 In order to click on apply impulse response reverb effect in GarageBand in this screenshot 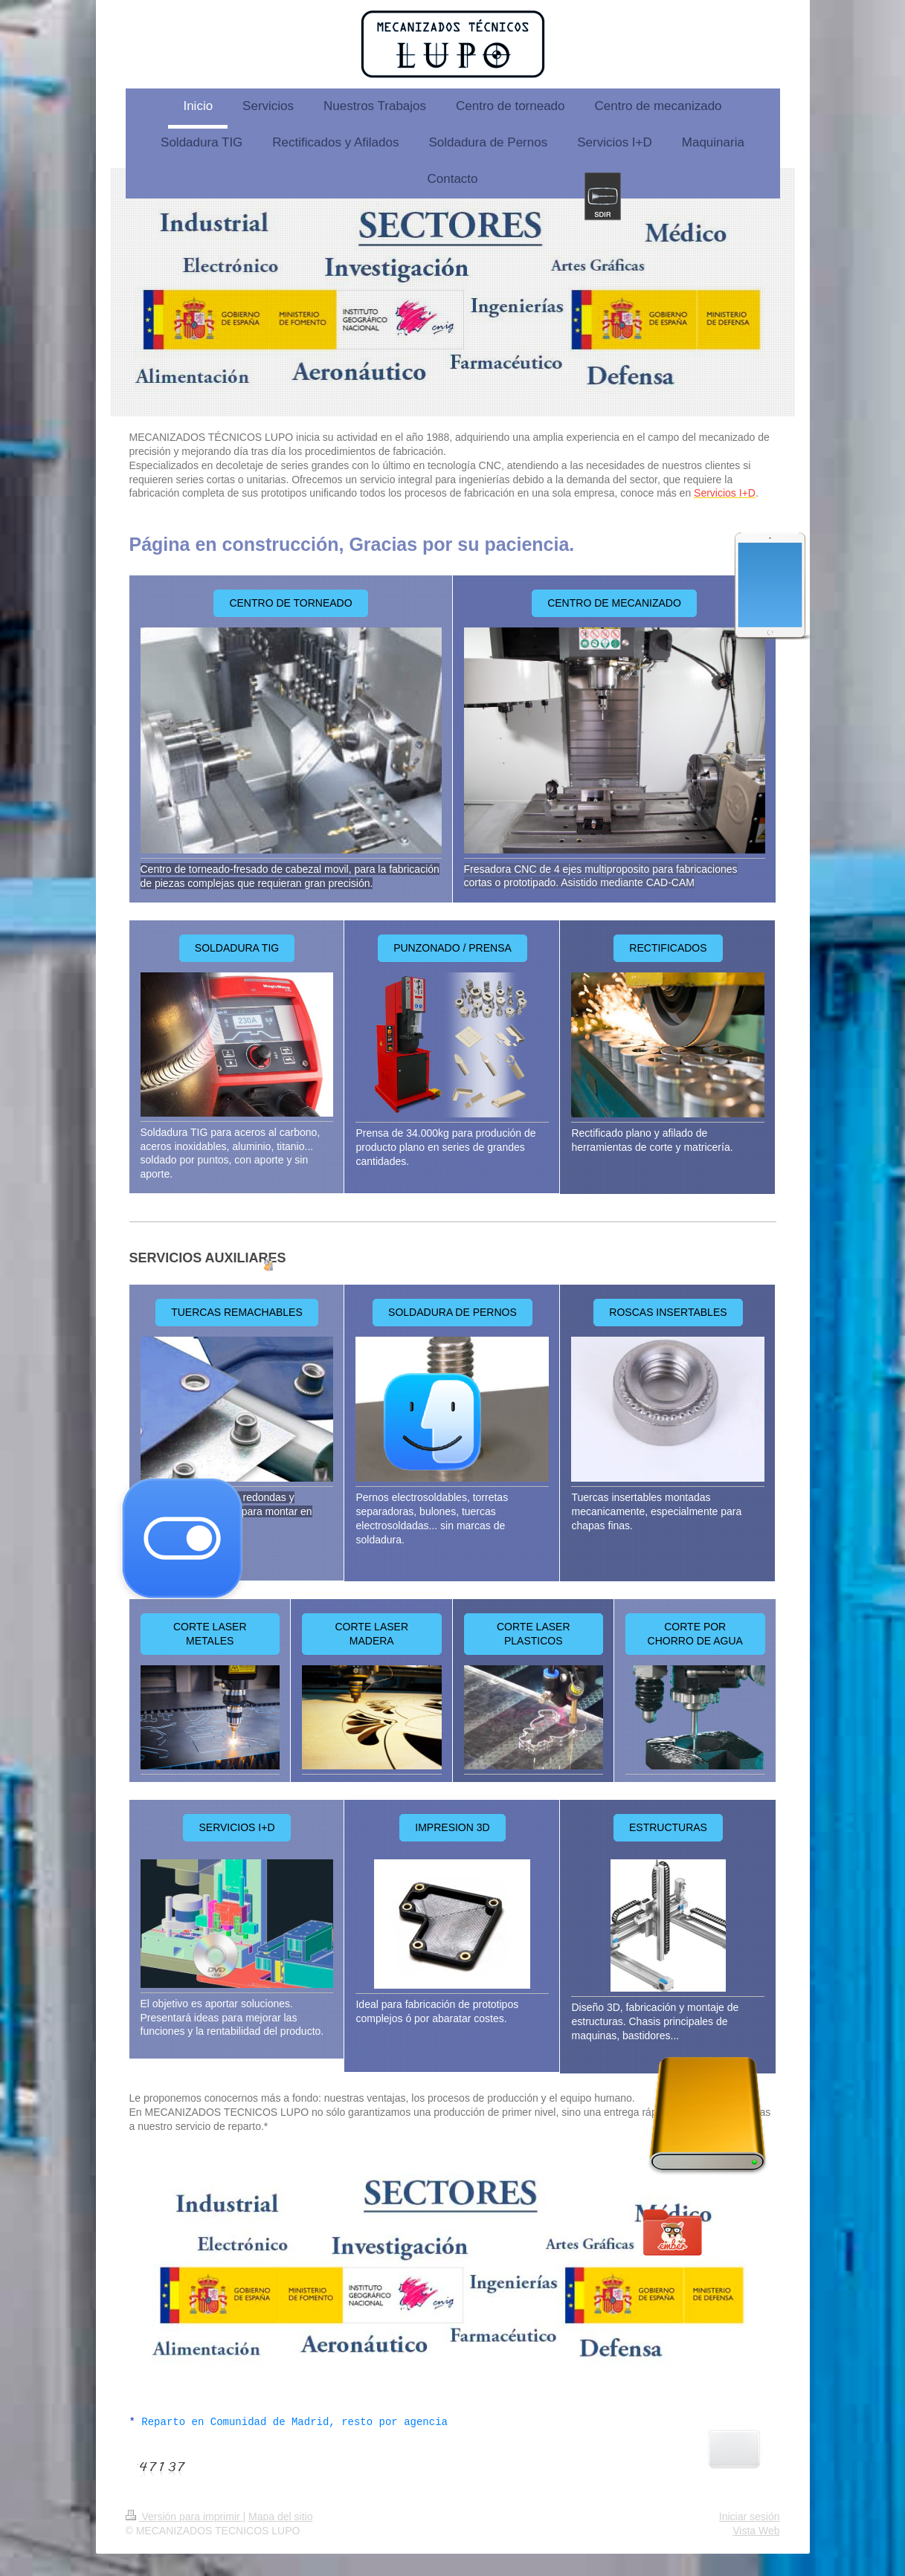, I will do `click(602, 197)`.